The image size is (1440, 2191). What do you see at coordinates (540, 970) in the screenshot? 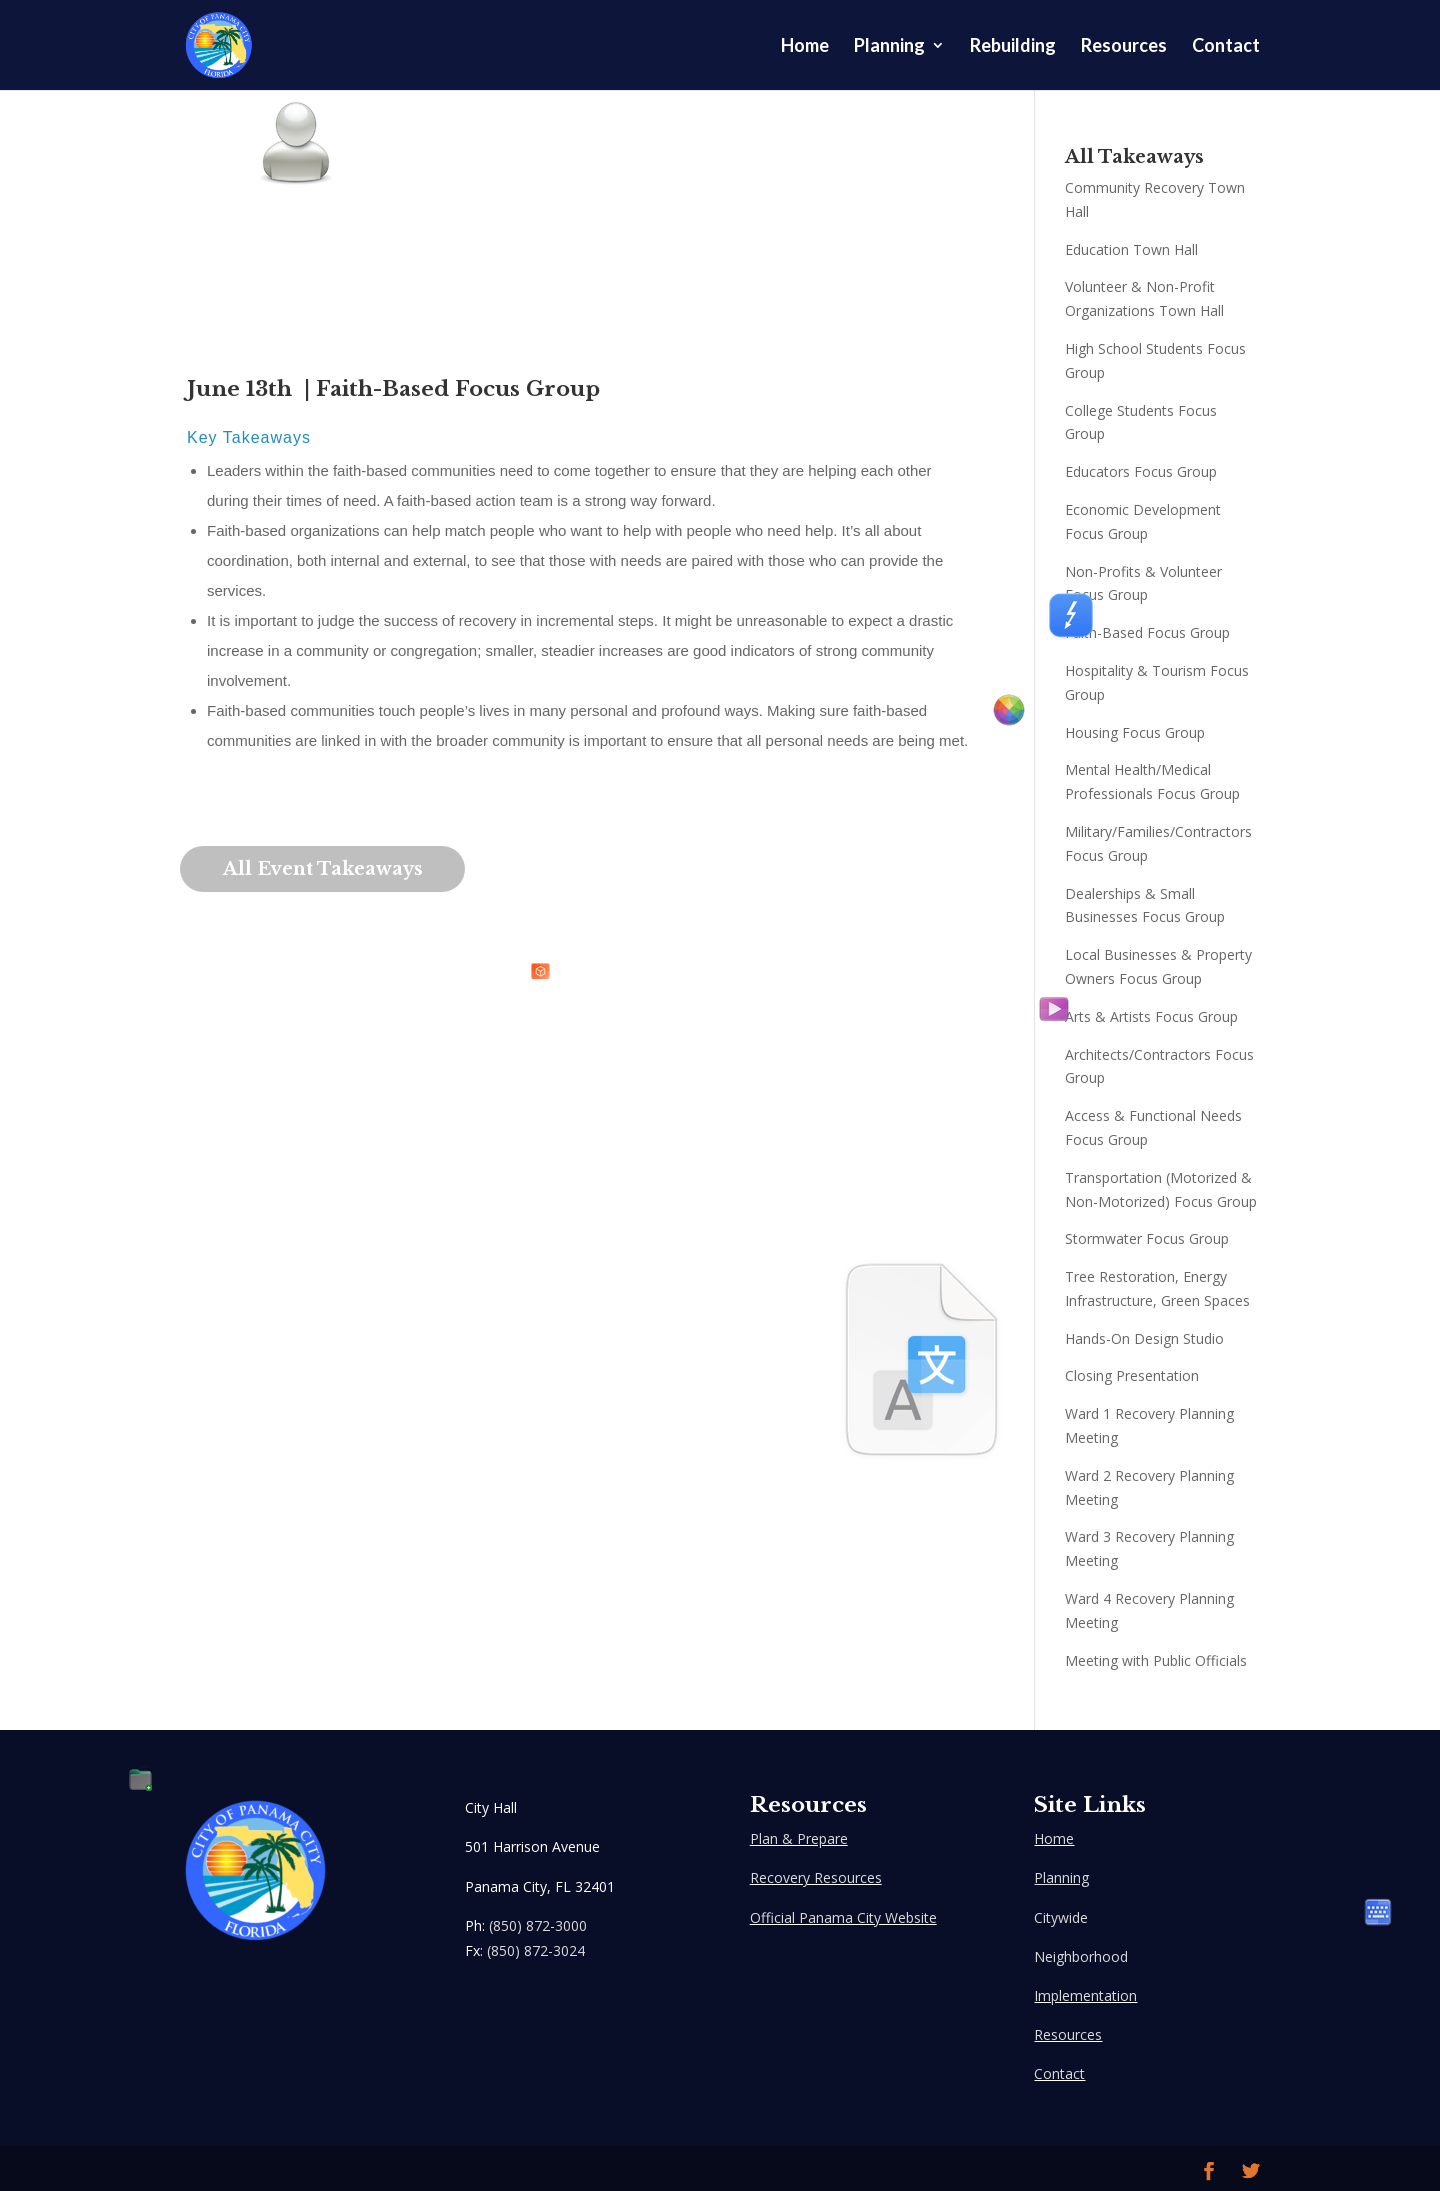
I see `open a 3D model file in OBJ format` at bounding box center [540, 970].